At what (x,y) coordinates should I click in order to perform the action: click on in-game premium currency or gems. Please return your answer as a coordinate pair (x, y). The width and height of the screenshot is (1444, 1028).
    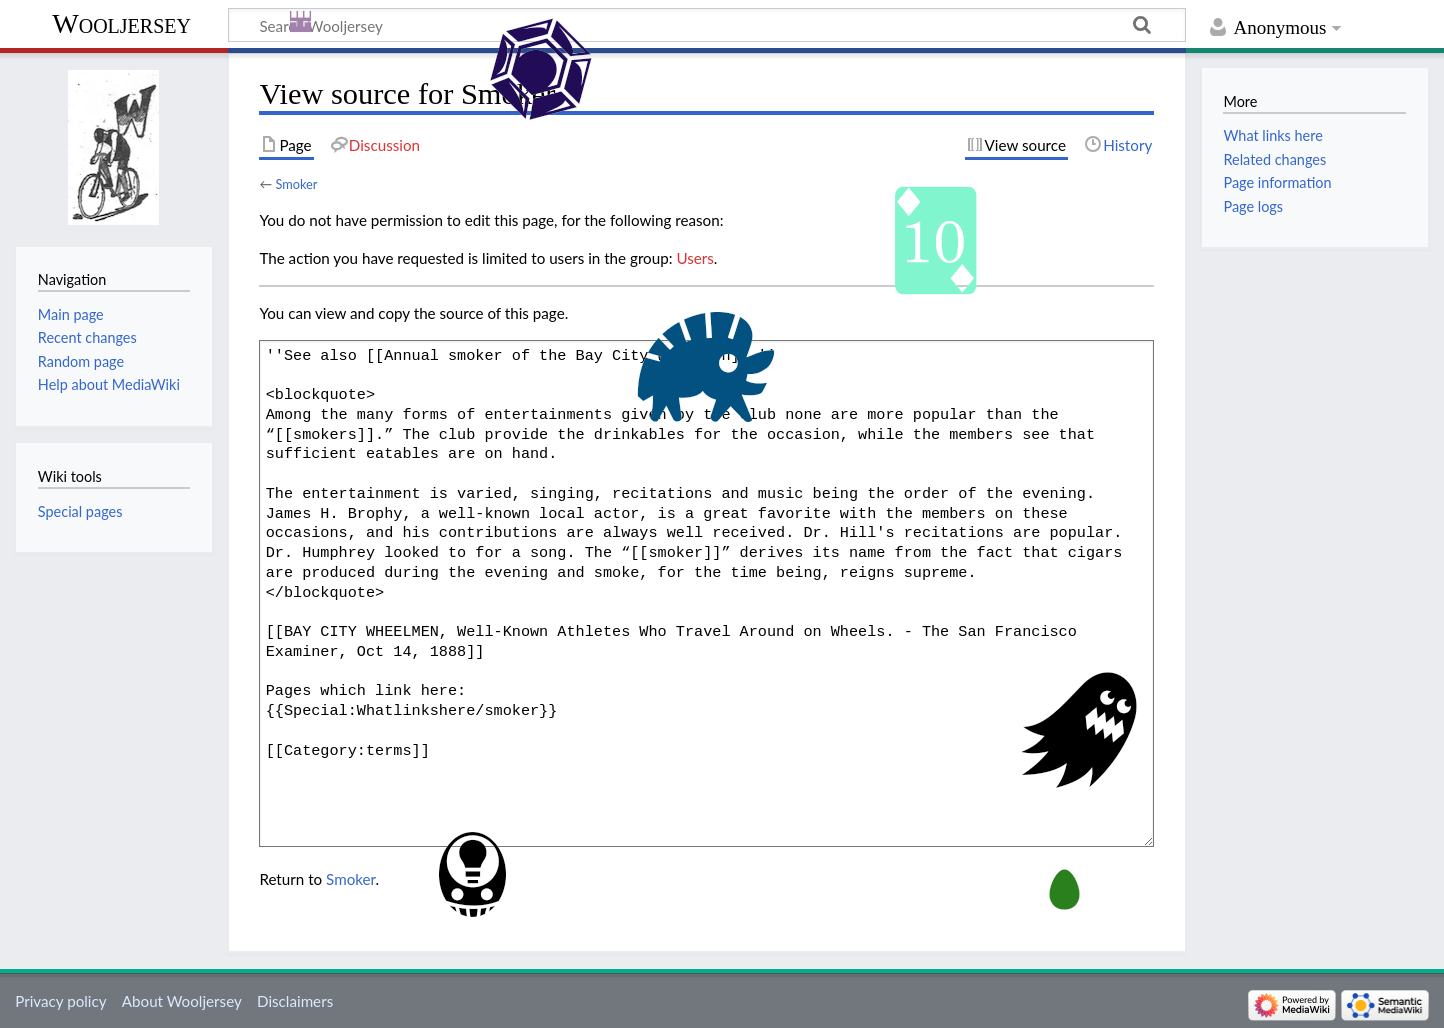
    Looking at the image, I should click on (541, 69).